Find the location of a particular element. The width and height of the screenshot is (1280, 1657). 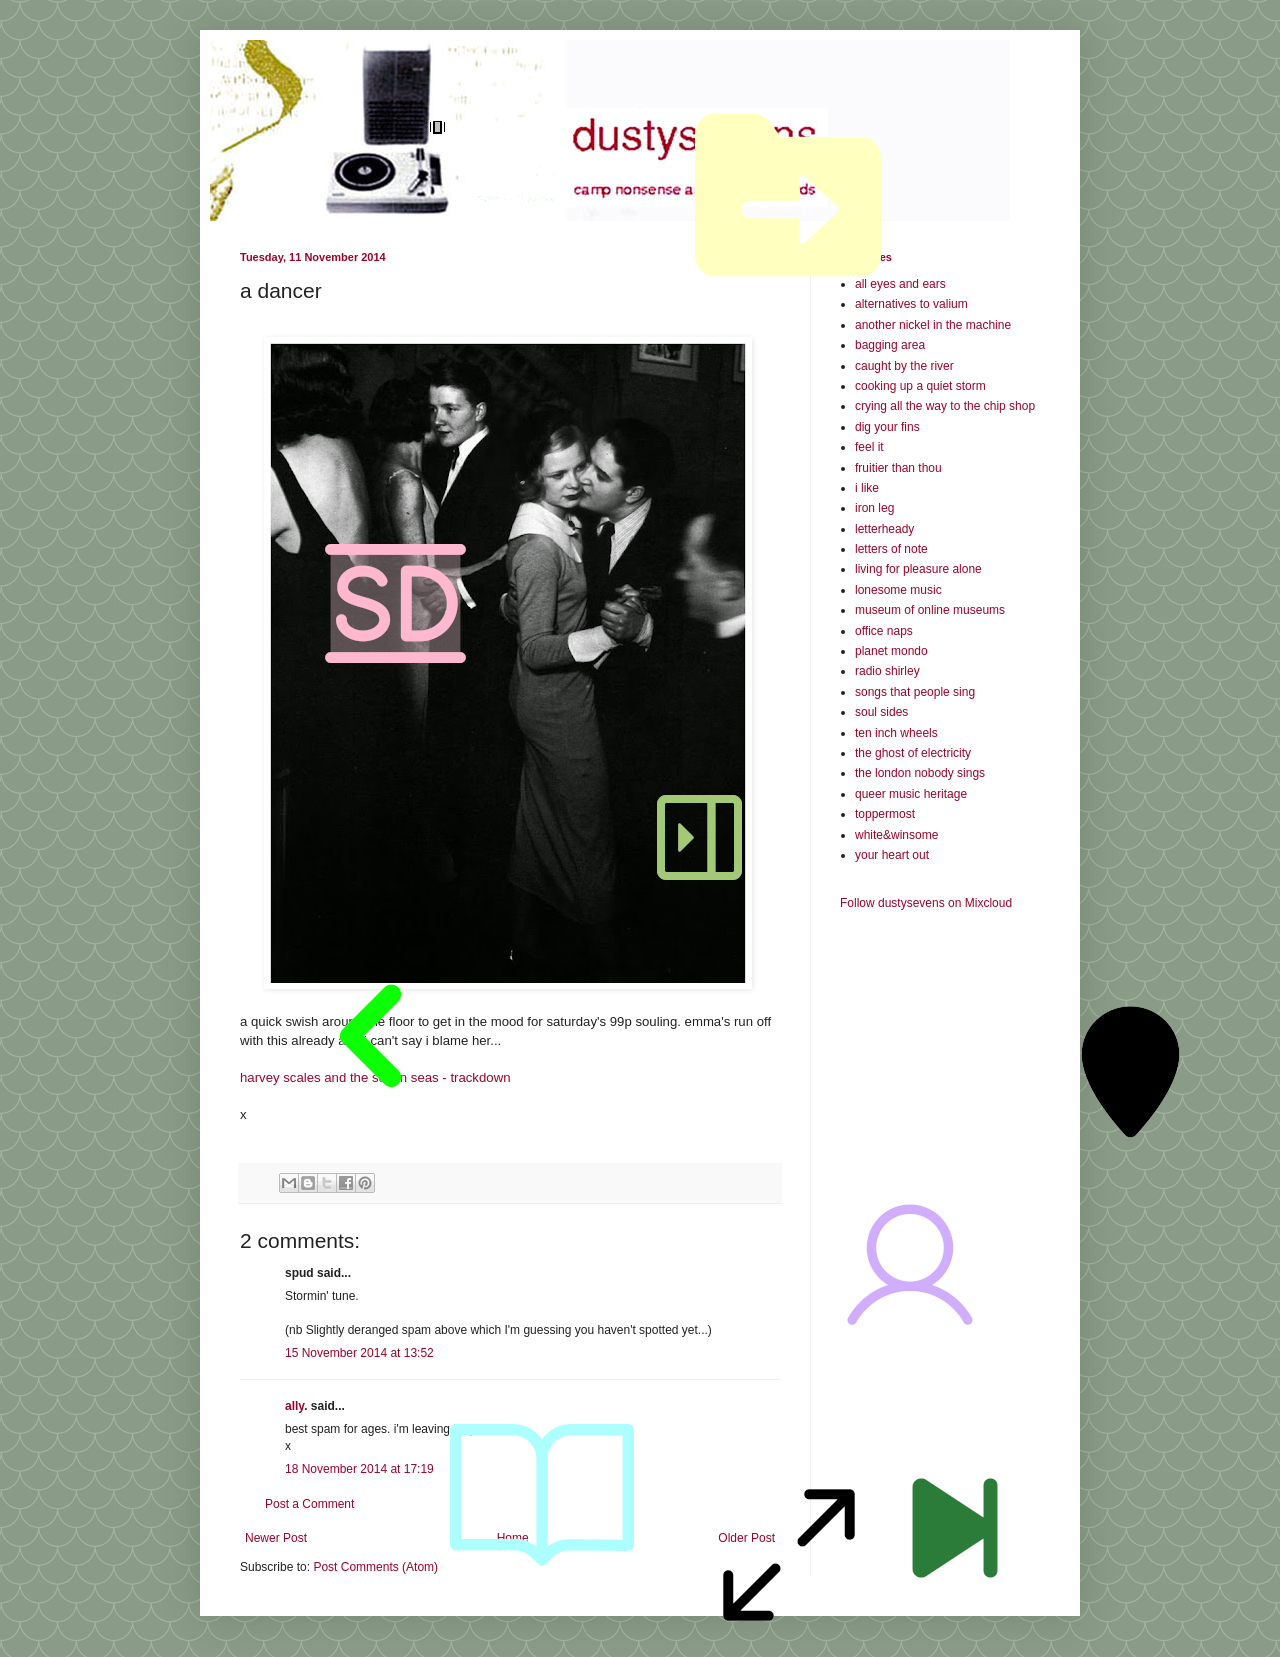

mark a location on the map is located at coordinates (1130, 1071).